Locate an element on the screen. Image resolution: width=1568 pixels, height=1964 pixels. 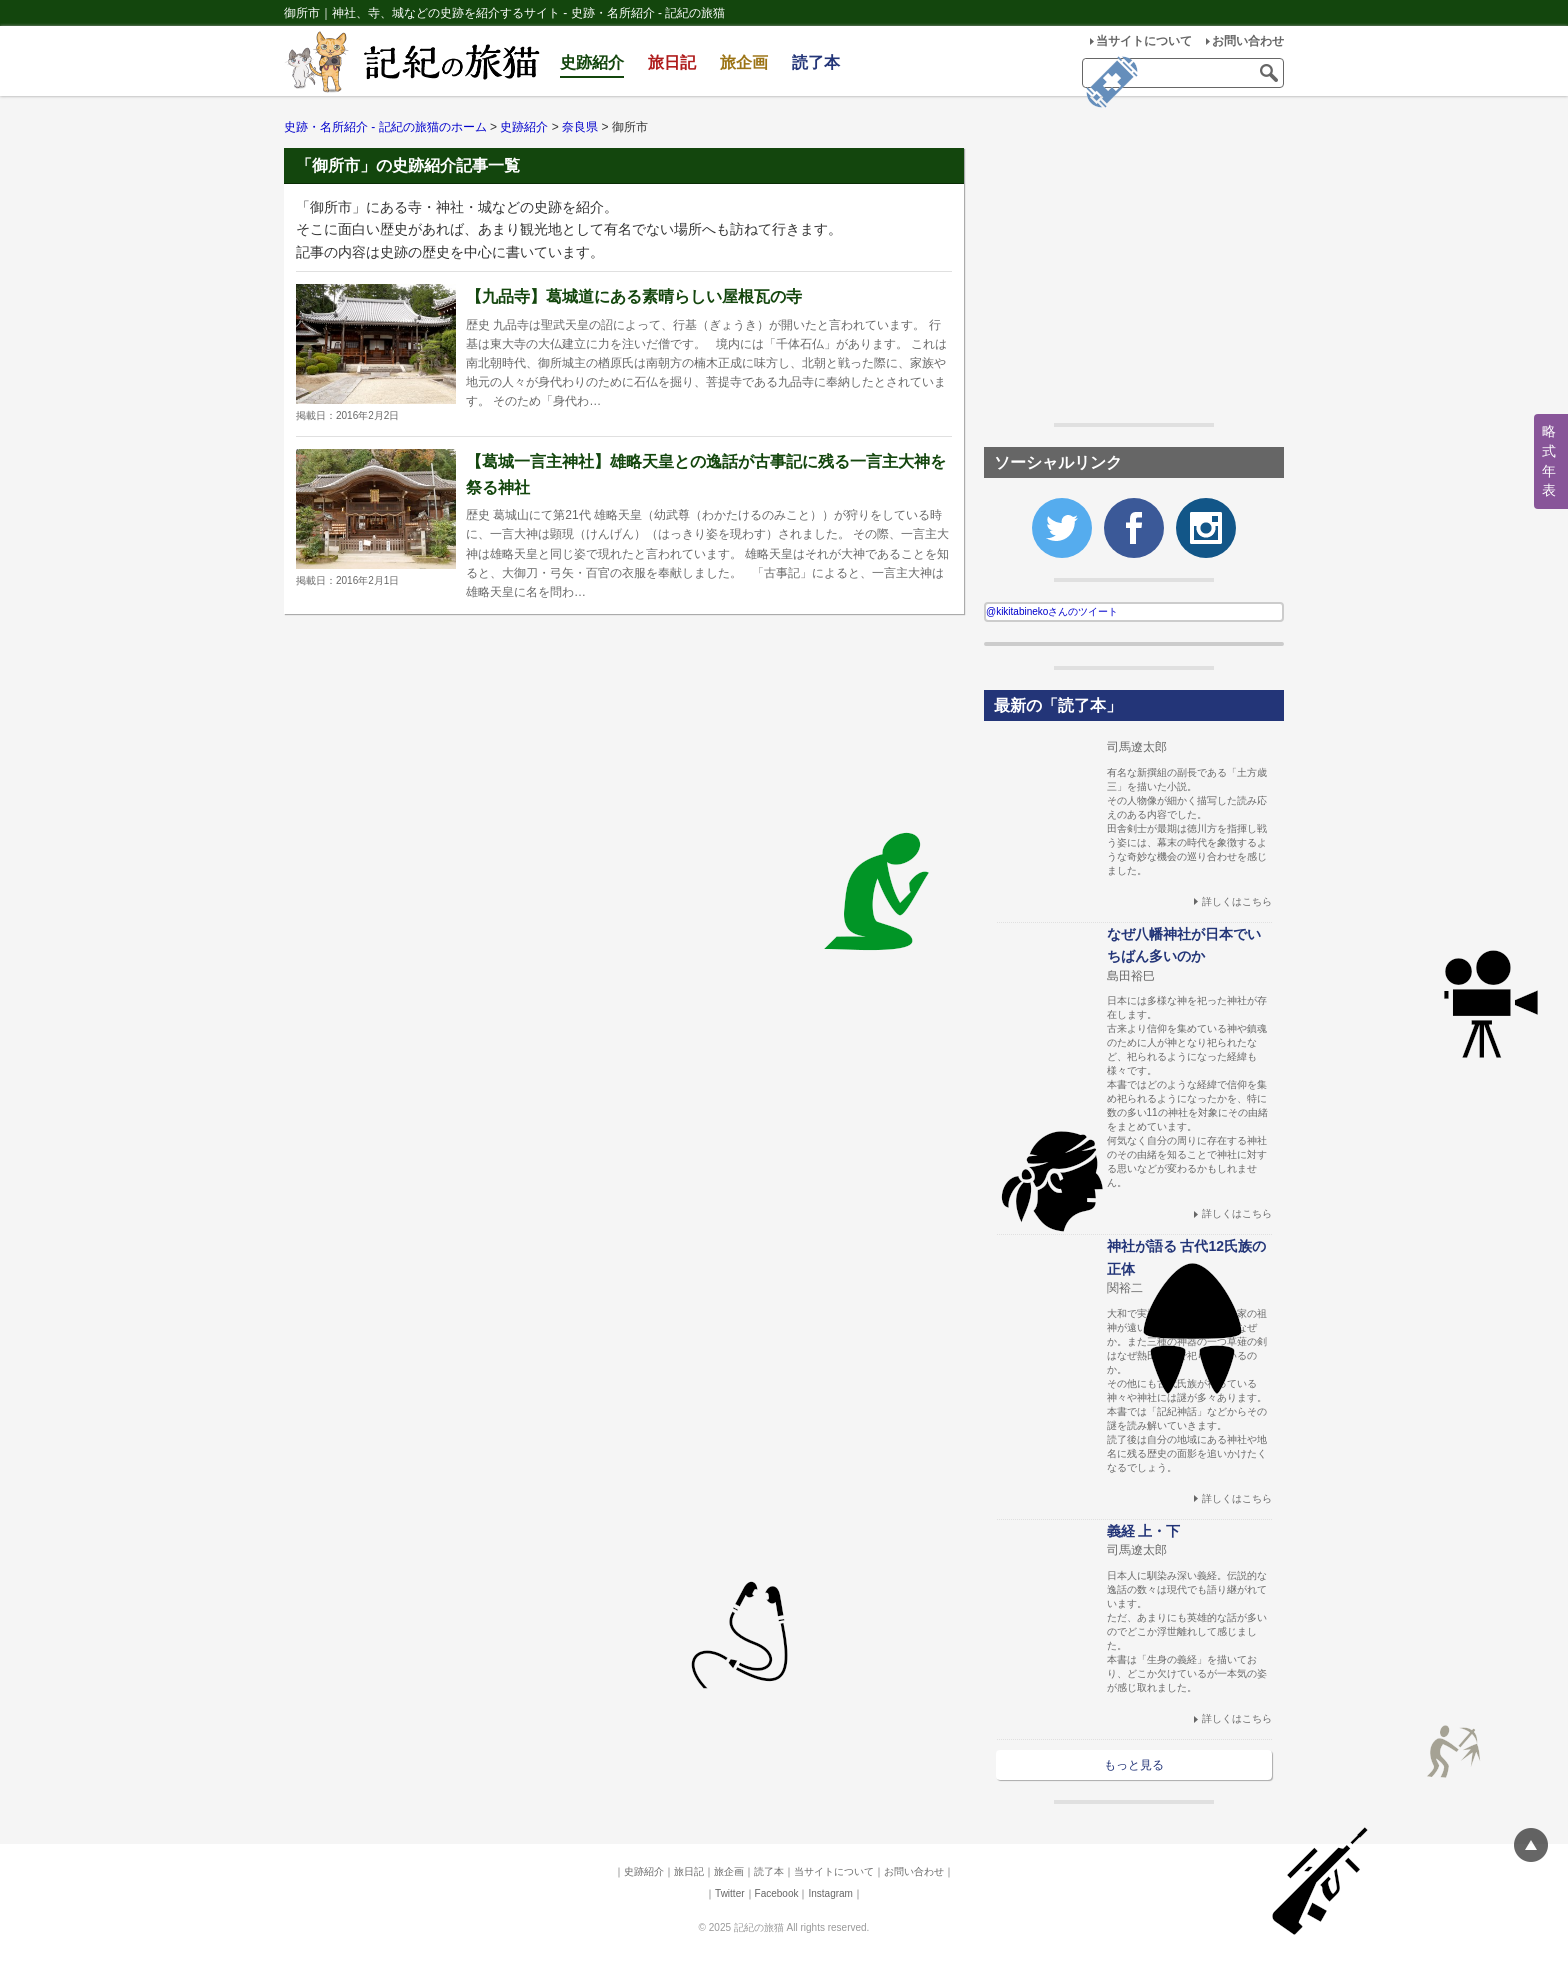
indicates a prayer or meditation area is located at coordinates (876, 887).